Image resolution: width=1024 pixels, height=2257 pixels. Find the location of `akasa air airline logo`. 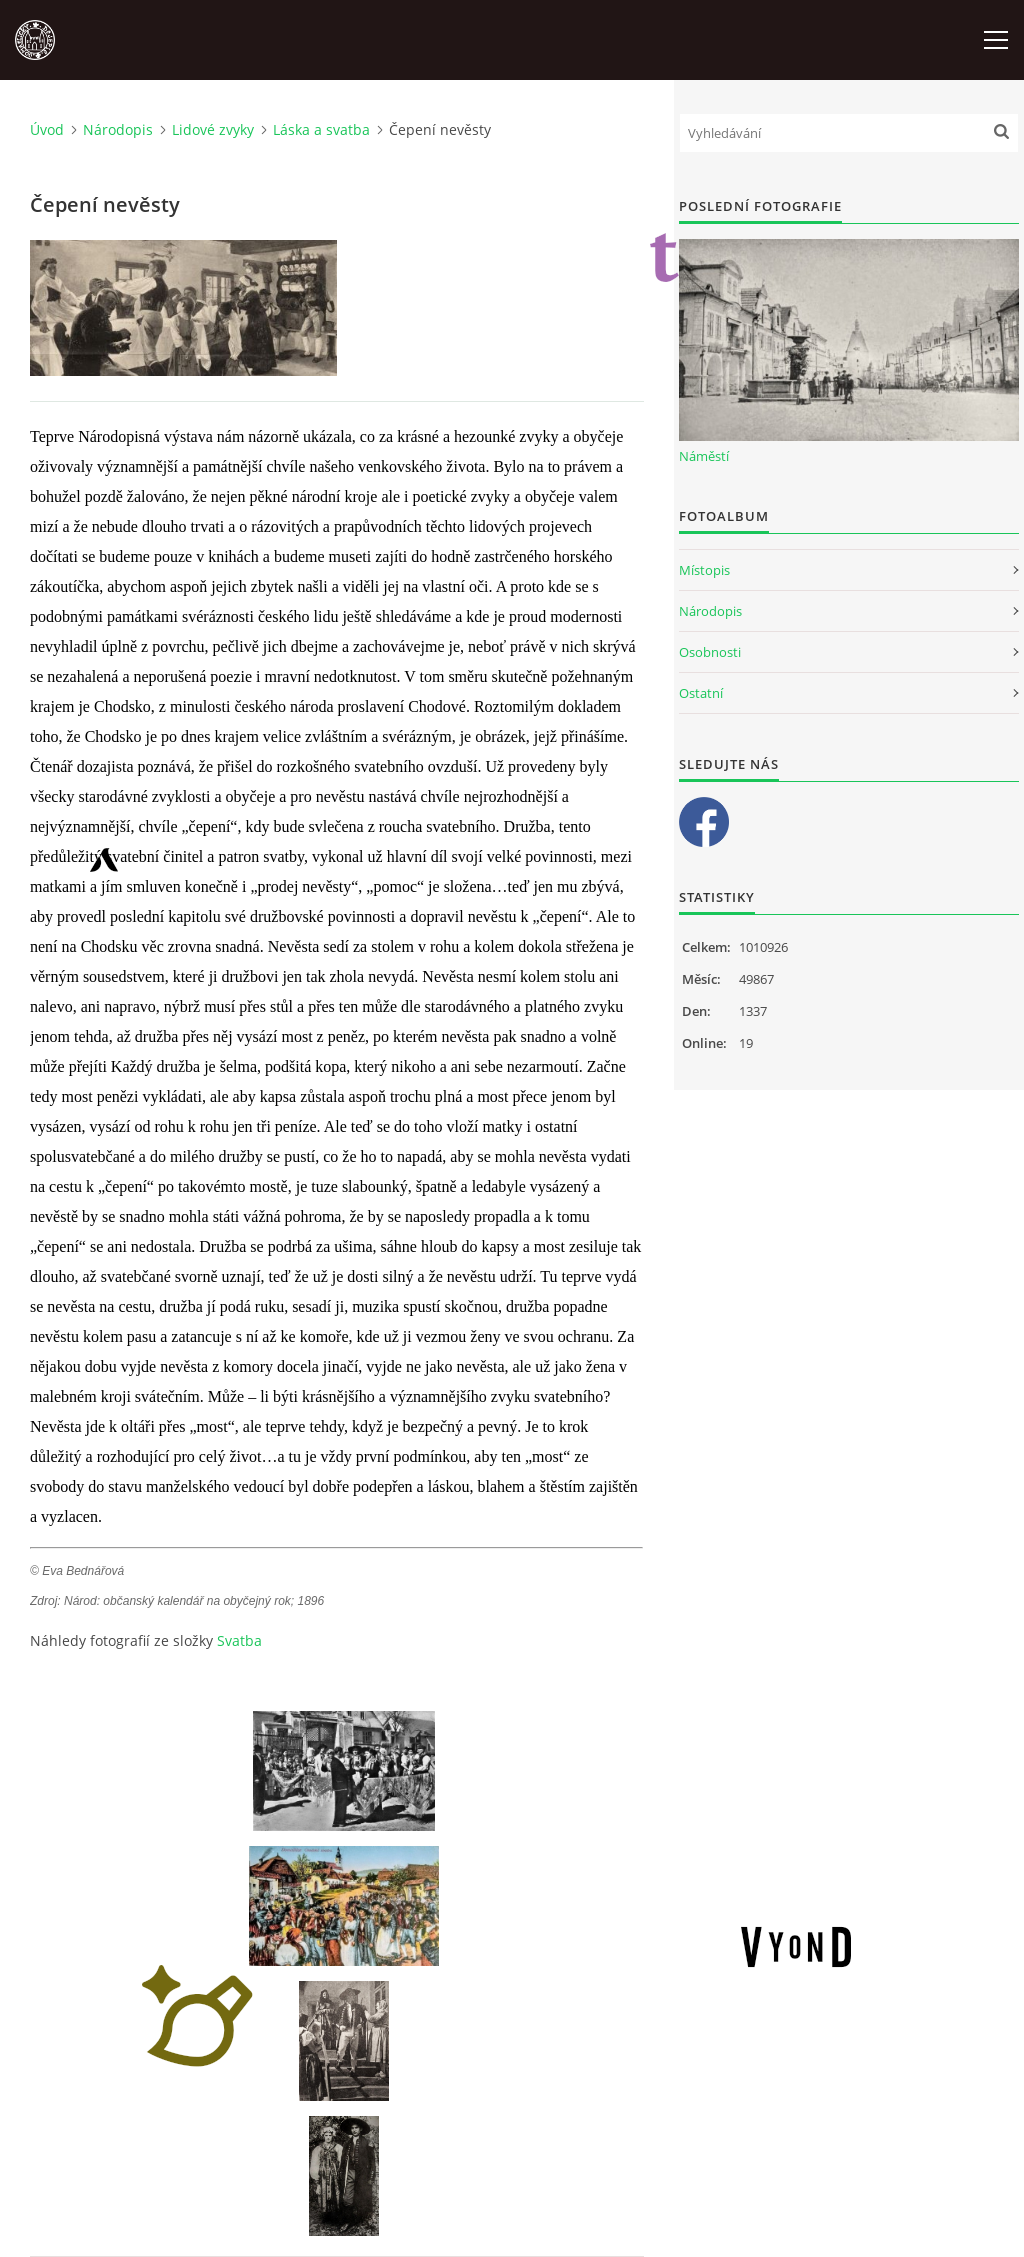

akasa air airline logo is located at coordinates (104, 860).